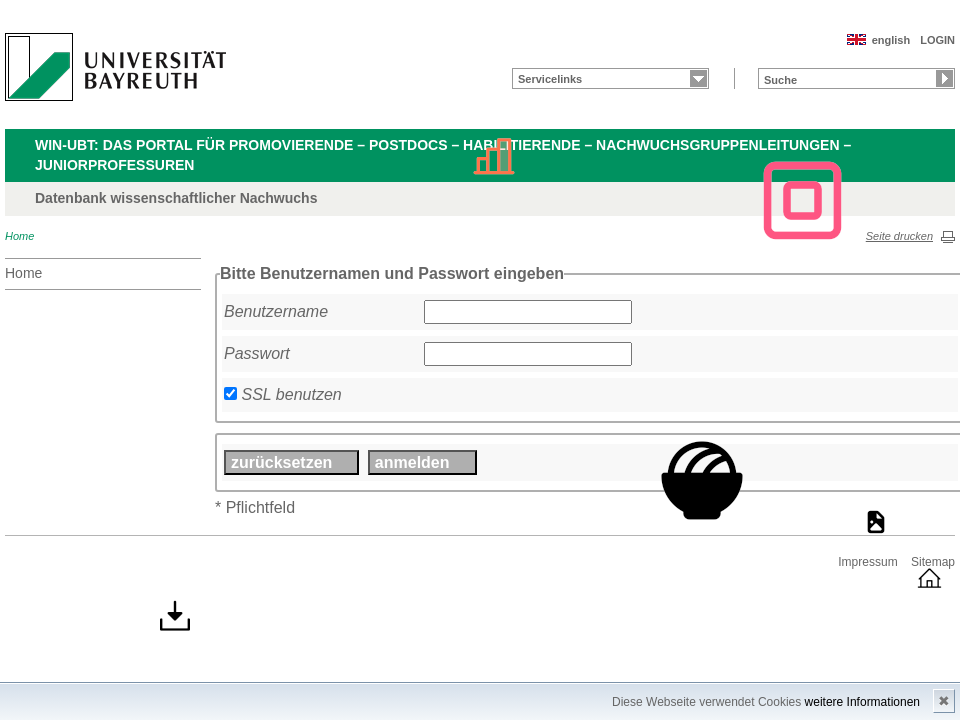 The width and height of the screenshot is (960, 720). I want to click on view analytics or statistics, so click(494, 157).